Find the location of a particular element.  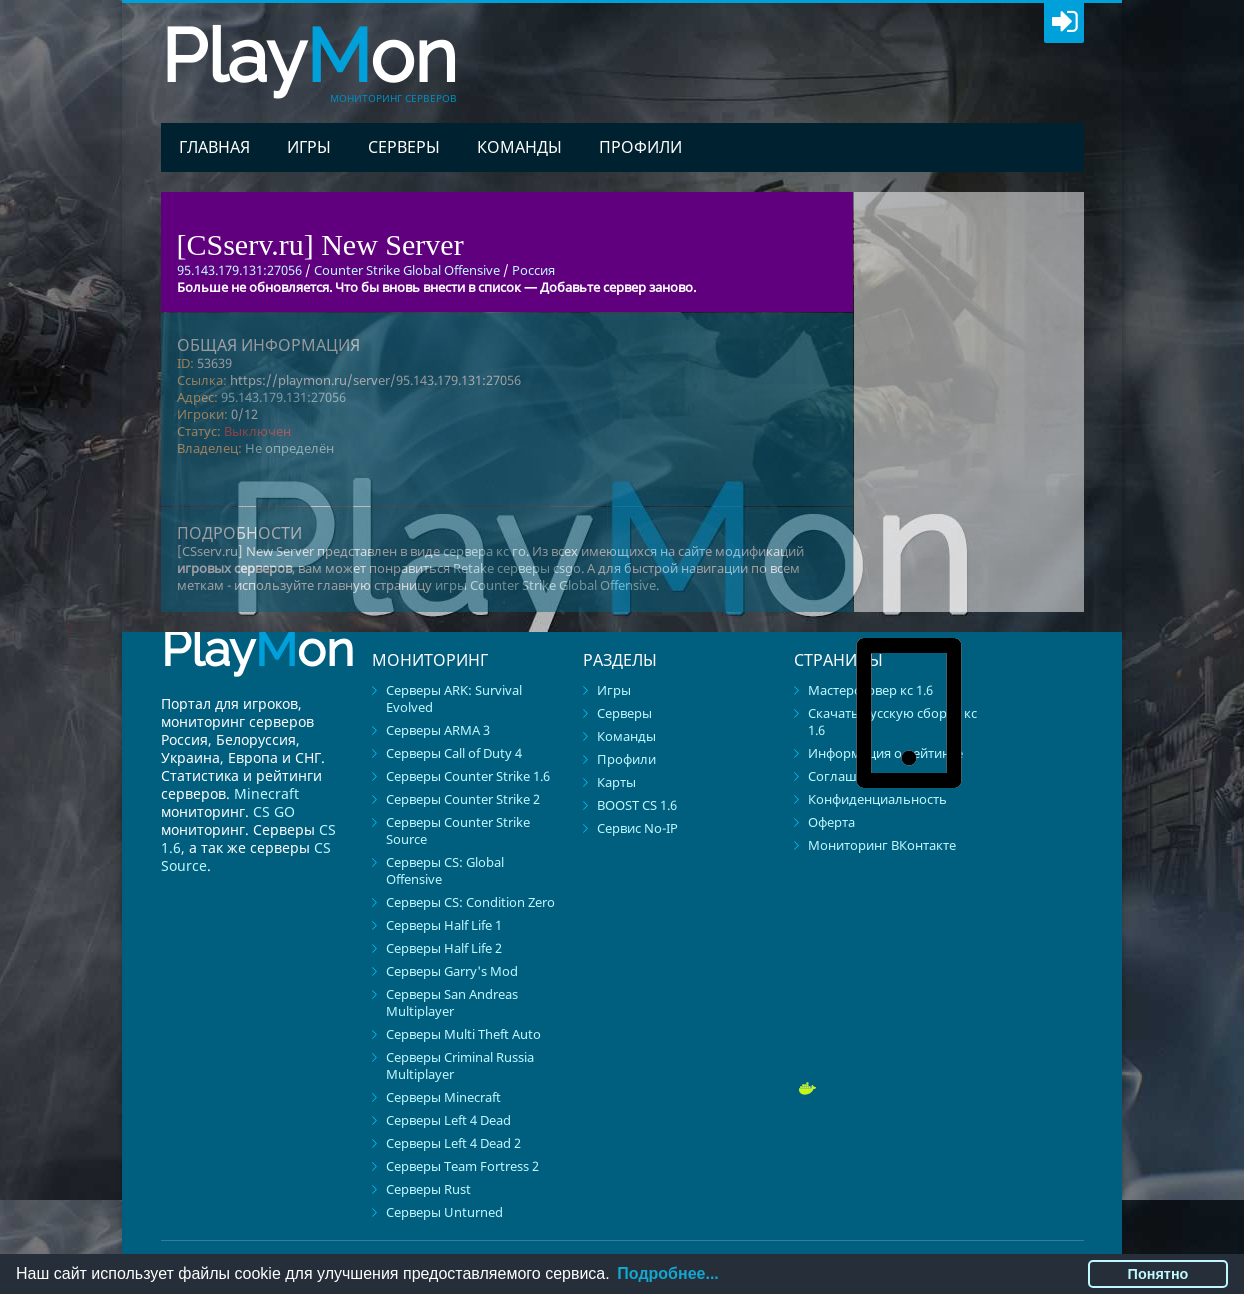

docker container platform logo is located at coordinates (807, 1088).